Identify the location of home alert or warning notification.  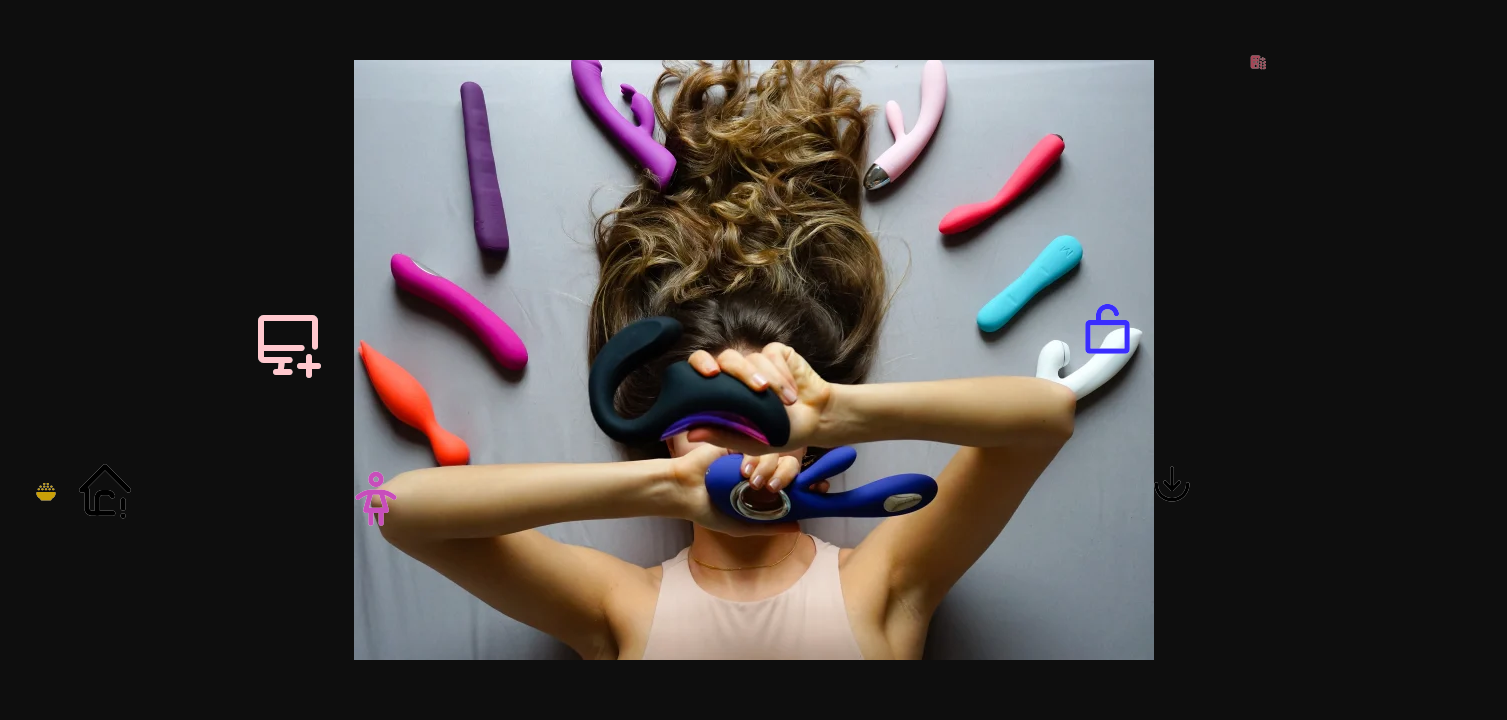
(105, 490).